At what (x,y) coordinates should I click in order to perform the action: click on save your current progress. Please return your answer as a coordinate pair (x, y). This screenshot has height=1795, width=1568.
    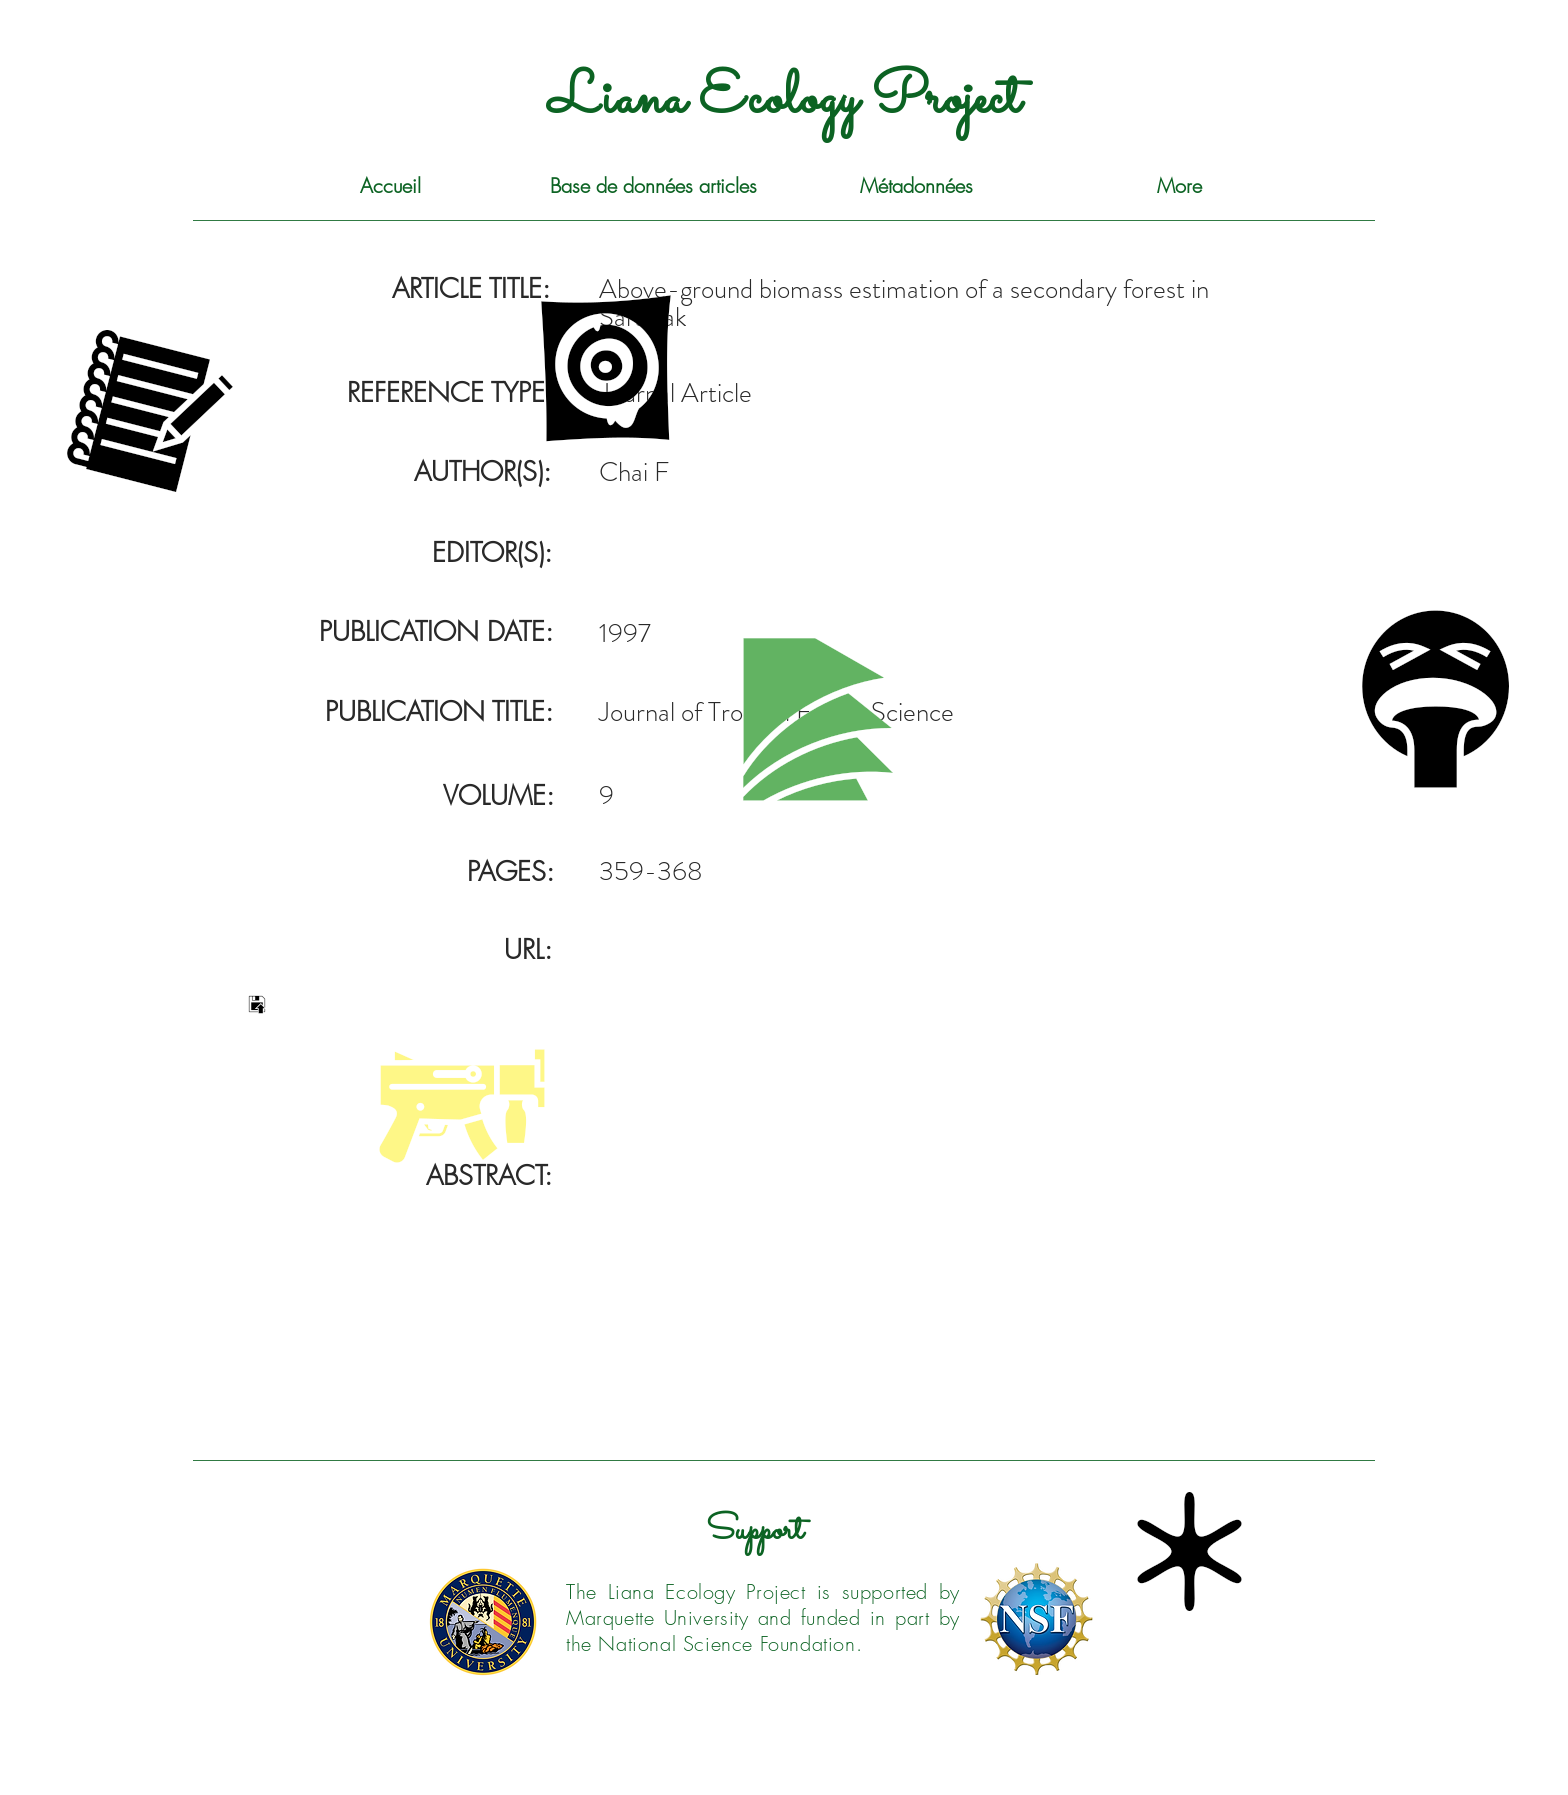
    Looking at the image, I should click on (257, 1004).